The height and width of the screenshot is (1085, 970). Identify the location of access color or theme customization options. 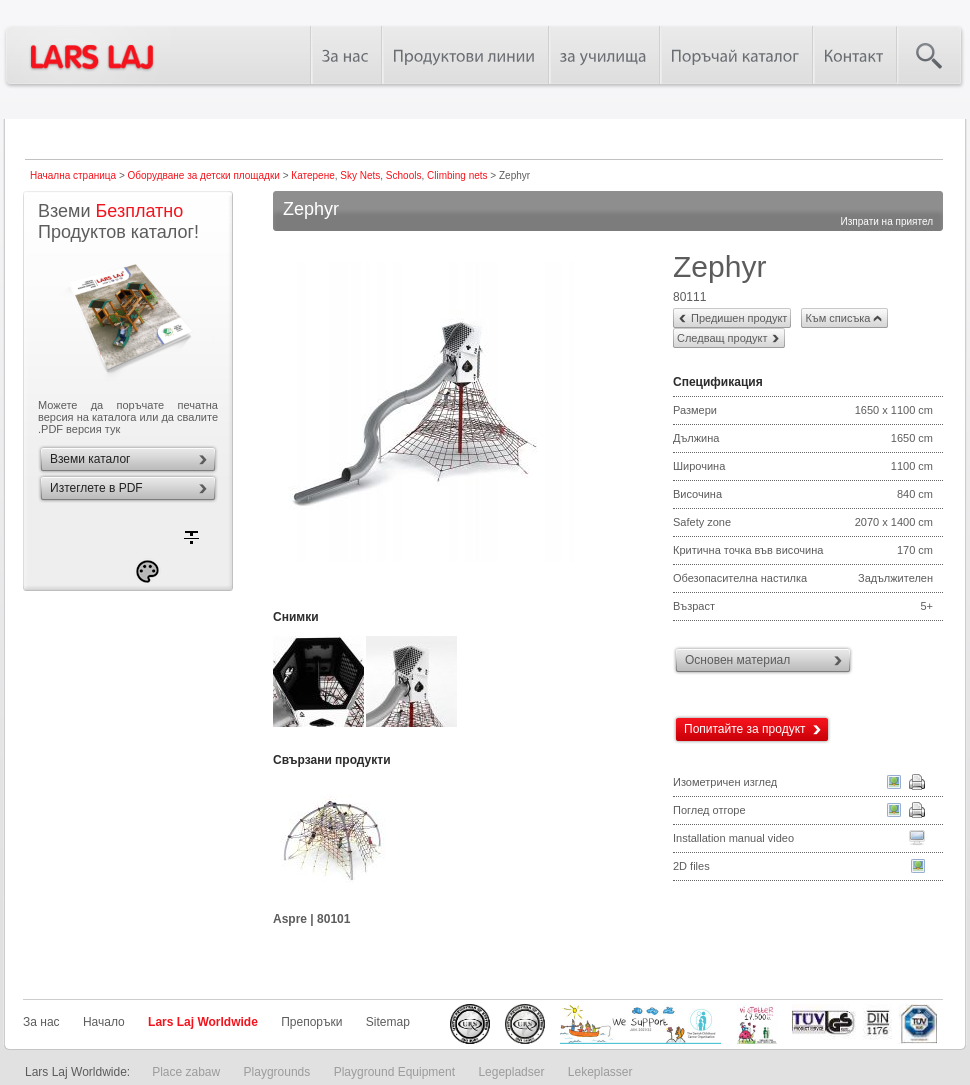
(147, 571).